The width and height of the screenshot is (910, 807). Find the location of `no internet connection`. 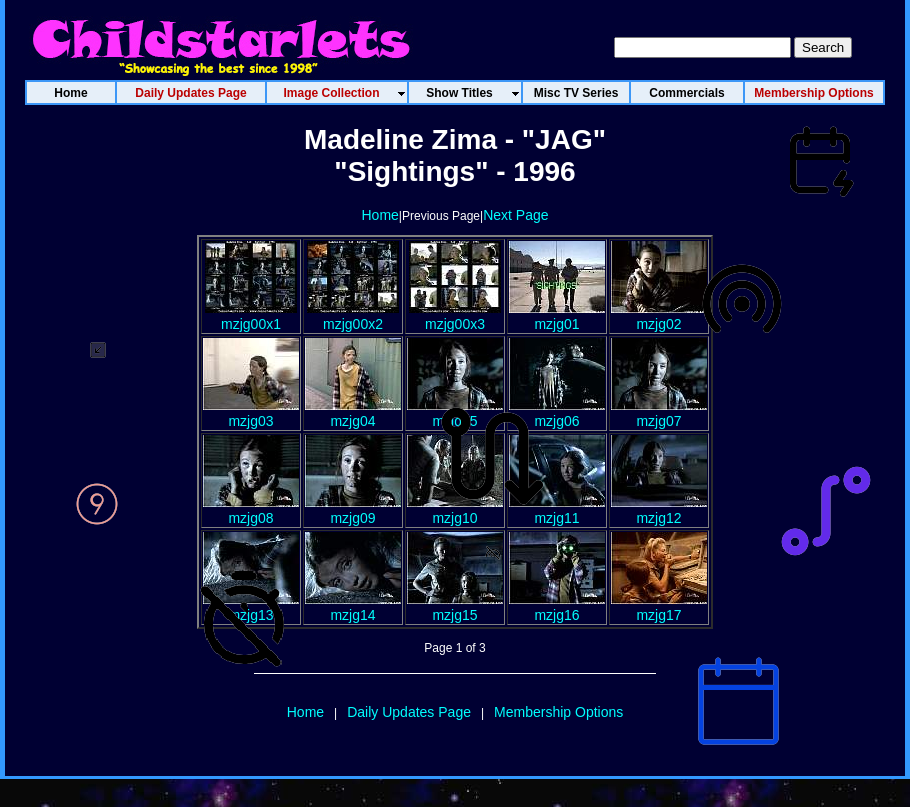

no internet connection is located at coordinates (493, 553).